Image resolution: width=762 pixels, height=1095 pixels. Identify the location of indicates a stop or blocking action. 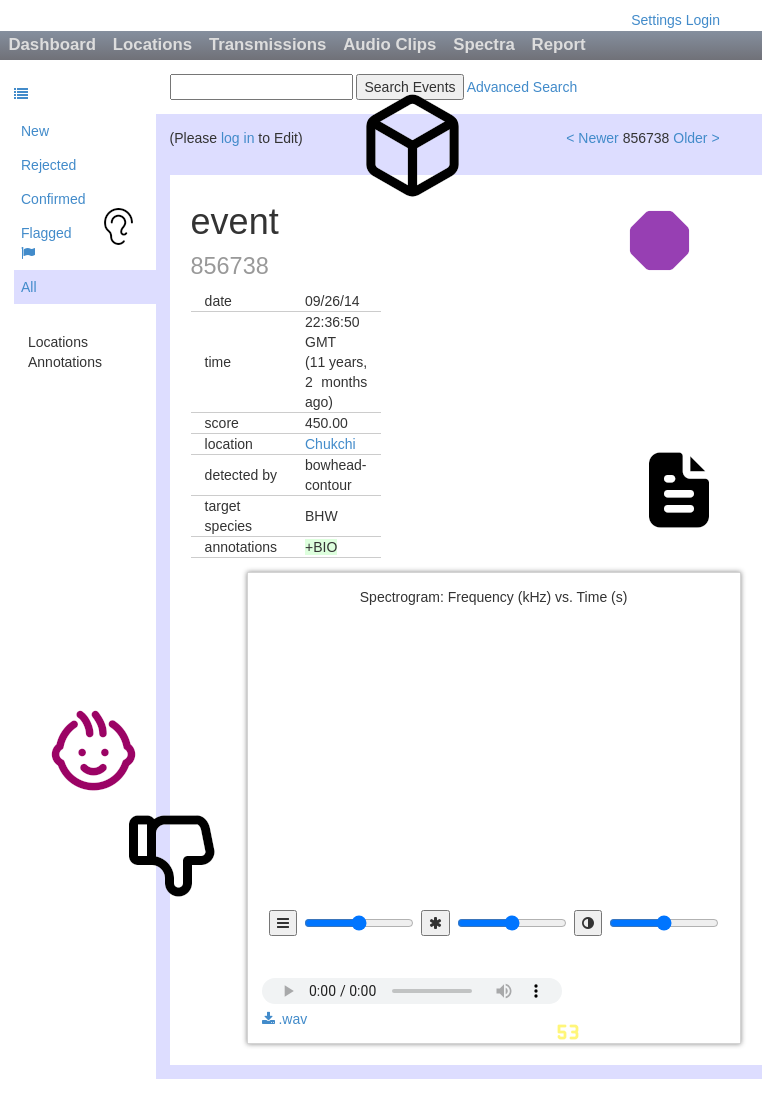
(659, 240).